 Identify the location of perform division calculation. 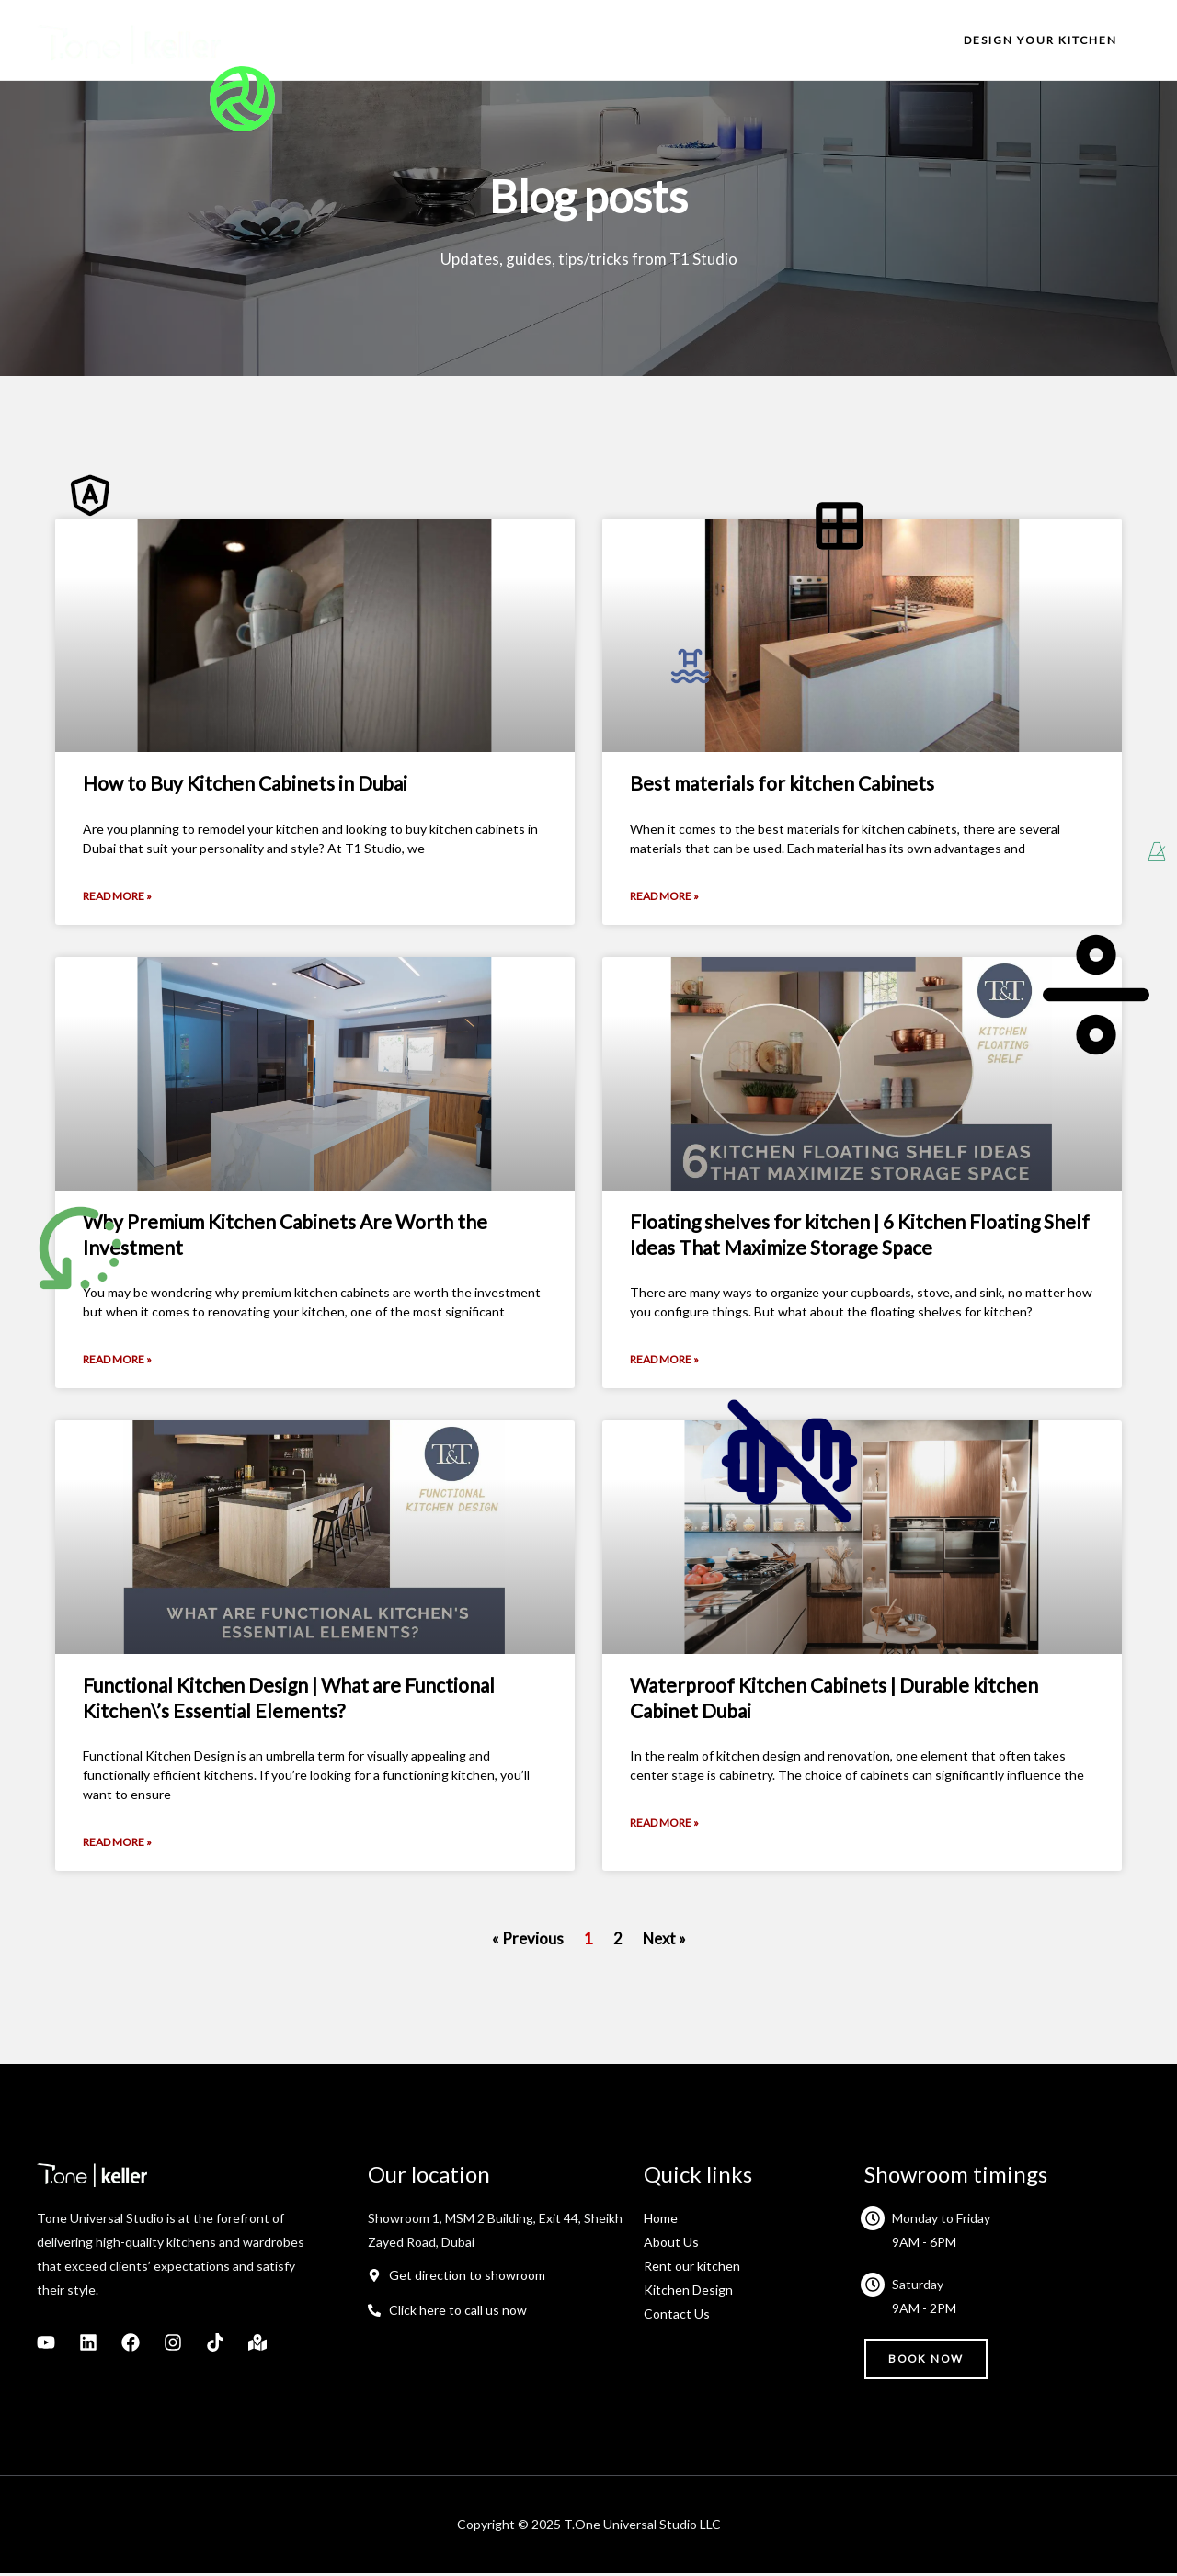
(1096, 995).